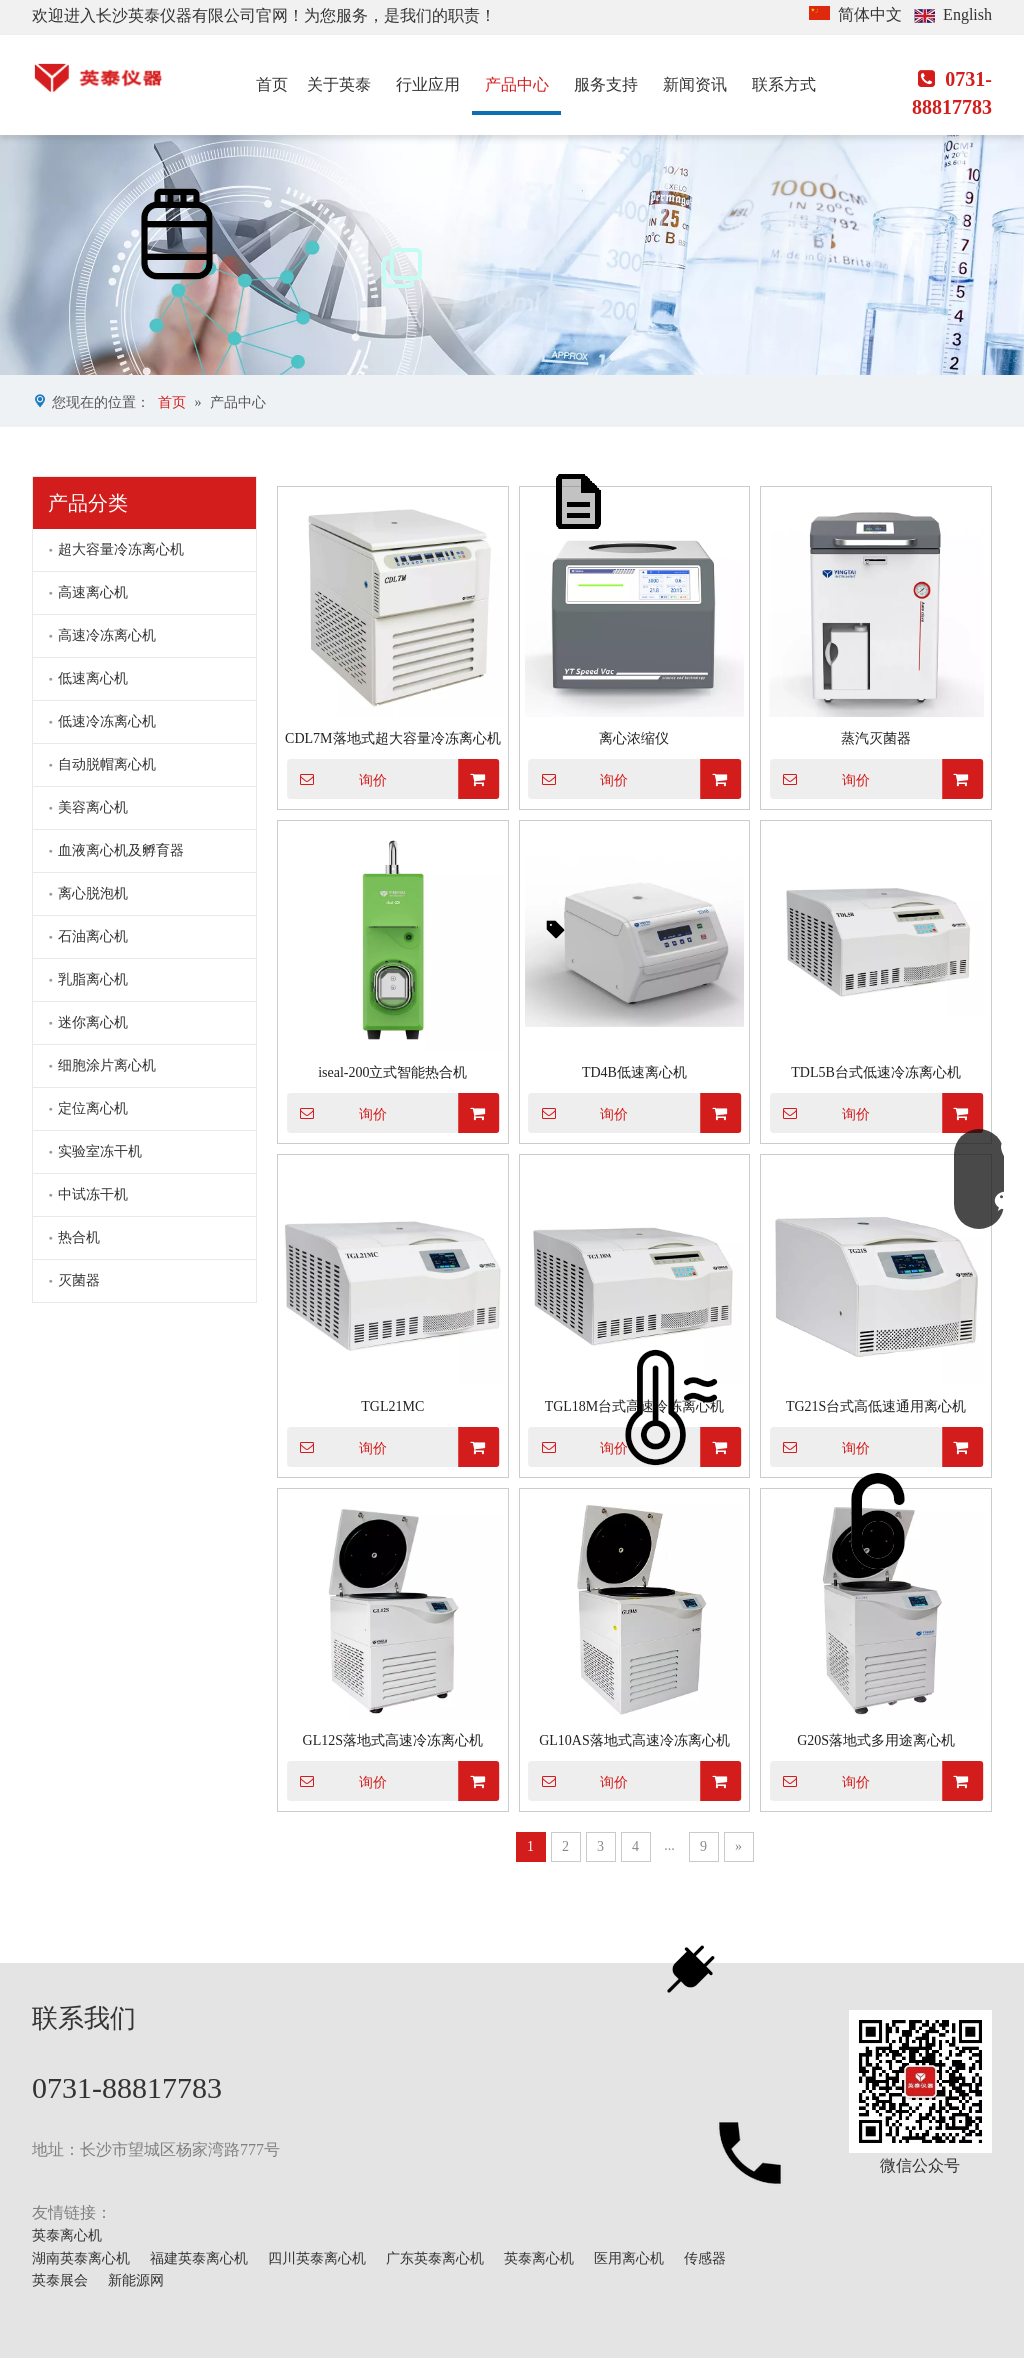 The height and width of the screenshot is (2358, 1024). I want to click on indicates high temperature or heat warning, so click(659, 1407).